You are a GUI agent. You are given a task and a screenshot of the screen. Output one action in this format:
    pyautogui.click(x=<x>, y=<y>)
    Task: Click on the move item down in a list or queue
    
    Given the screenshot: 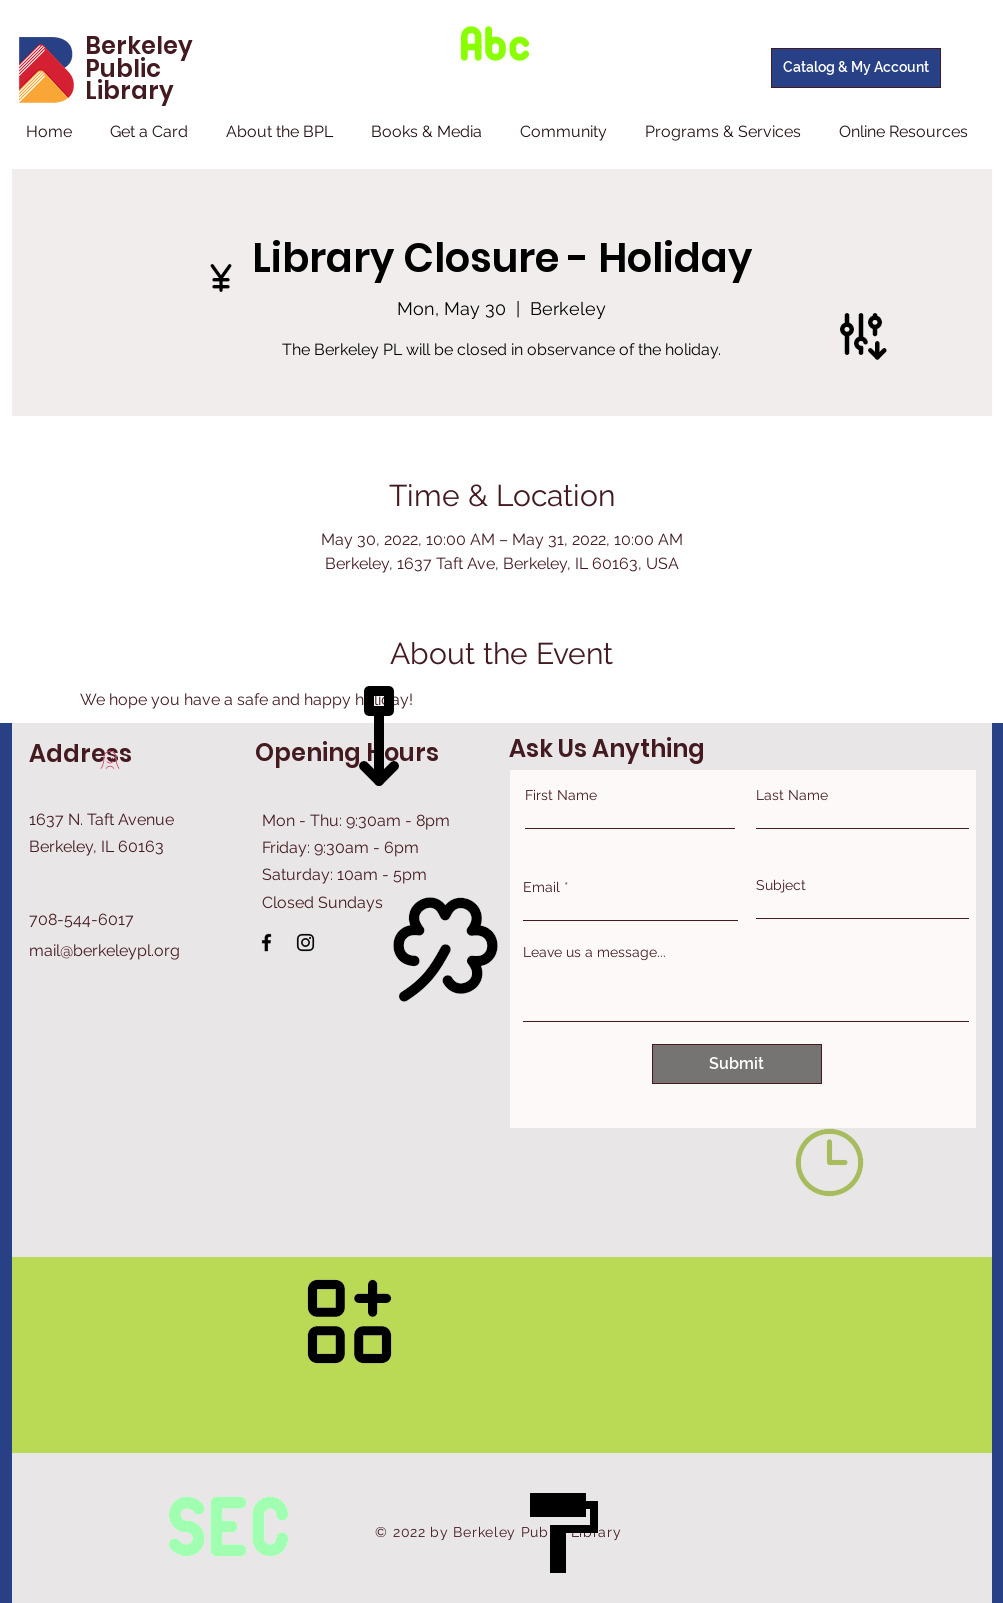 What is the action you would take?
    pyautogui.click(x=379, y=736)
    